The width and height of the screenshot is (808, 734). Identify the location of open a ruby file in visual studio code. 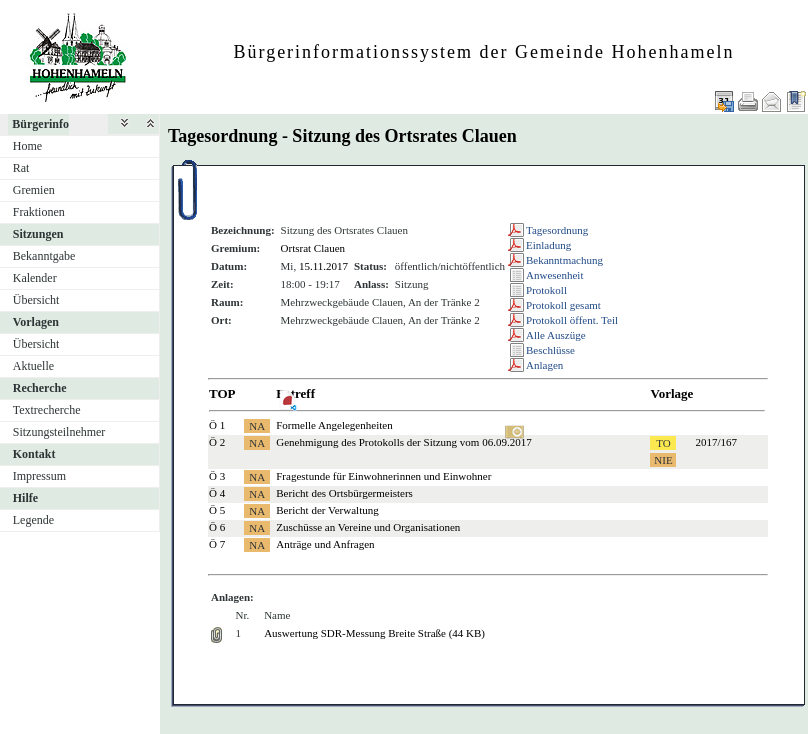
(287, 400).